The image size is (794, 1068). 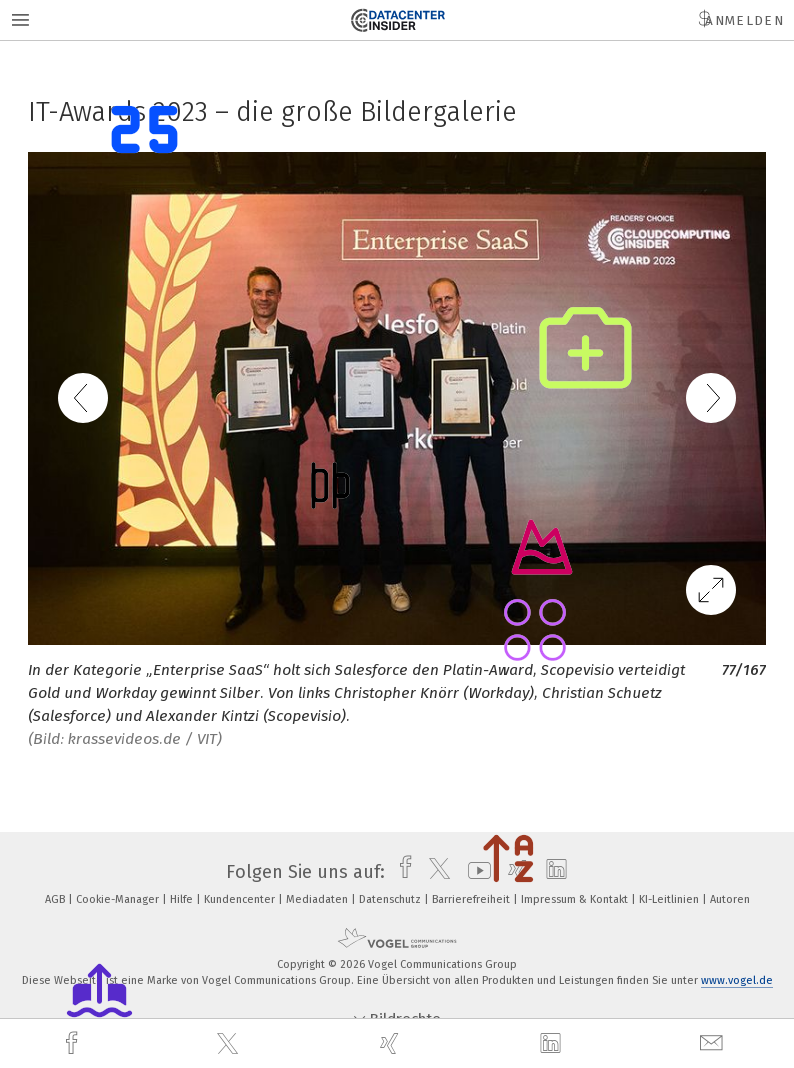 I want to click on sort alphabetically from A to Z, so click(x=509, y=858).